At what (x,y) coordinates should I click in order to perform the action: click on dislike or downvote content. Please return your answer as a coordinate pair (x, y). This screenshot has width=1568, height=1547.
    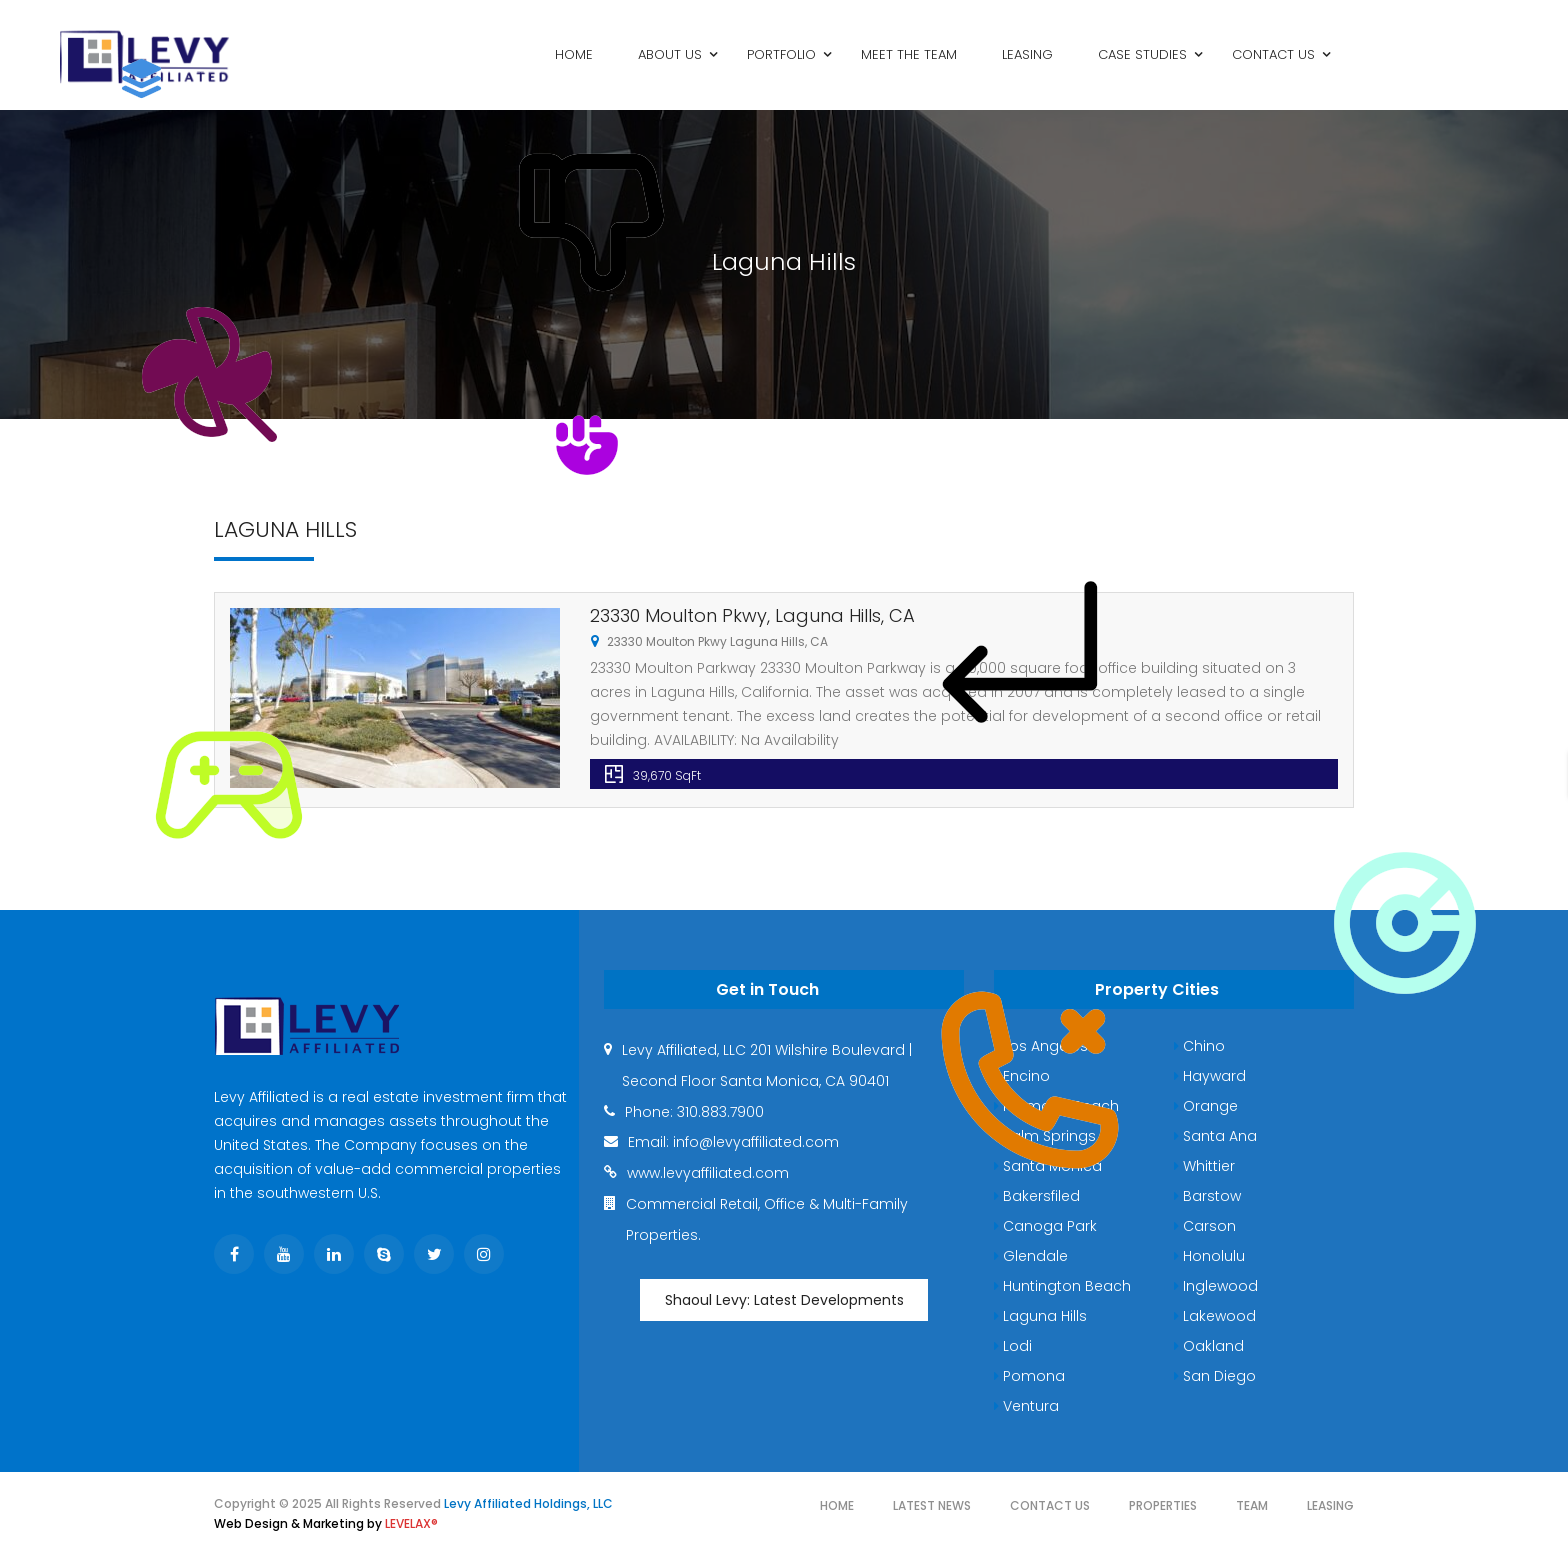
    Looking at the image, I should click on (595, 222).